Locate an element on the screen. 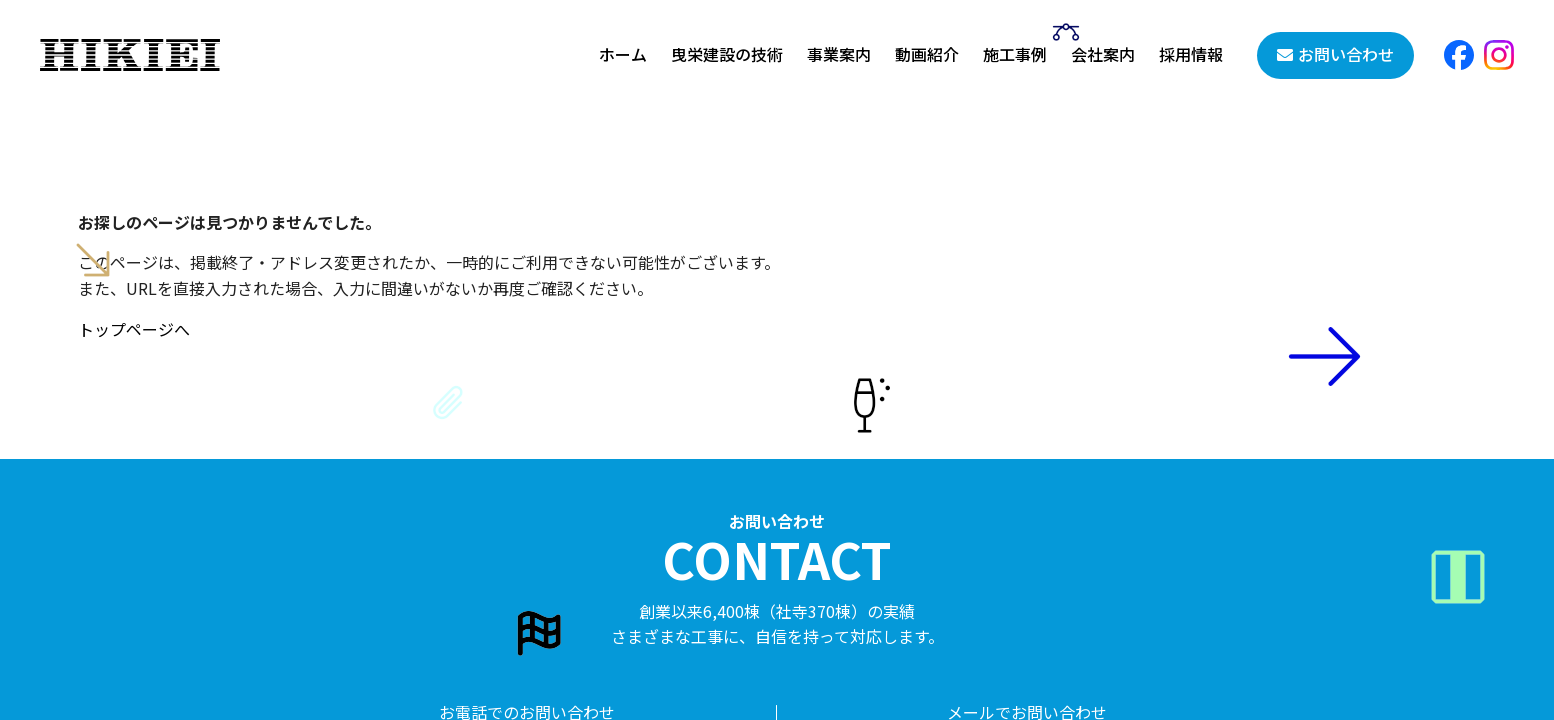  navigate to the next item or screen is located at coordinates (1324, 356).